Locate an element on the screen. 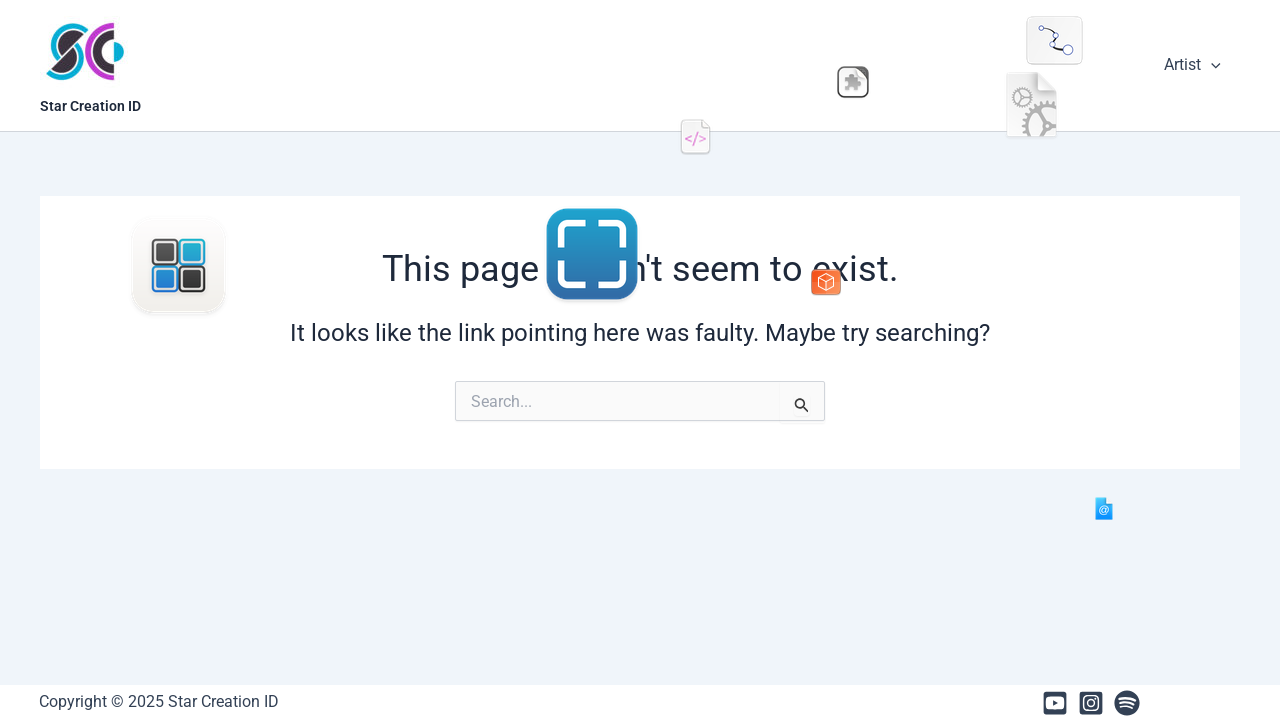 The image size is (1280, 720). open the lightsoff puzzle game is located at coordinates (178, 265).